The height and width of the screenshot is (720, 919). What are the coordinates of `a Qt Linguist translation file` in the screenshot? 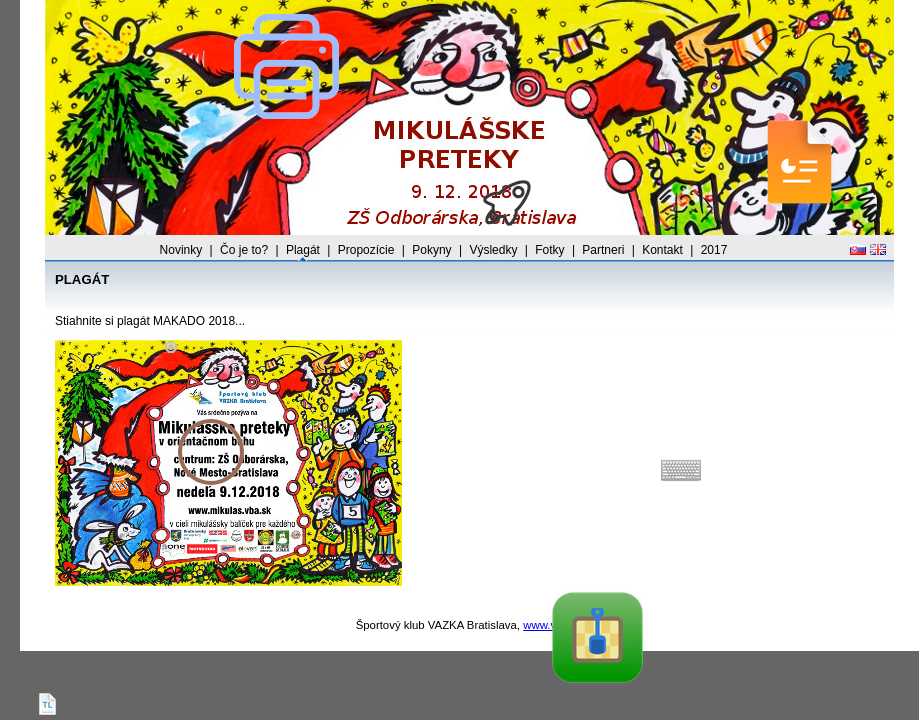 It's located at (47, 704).